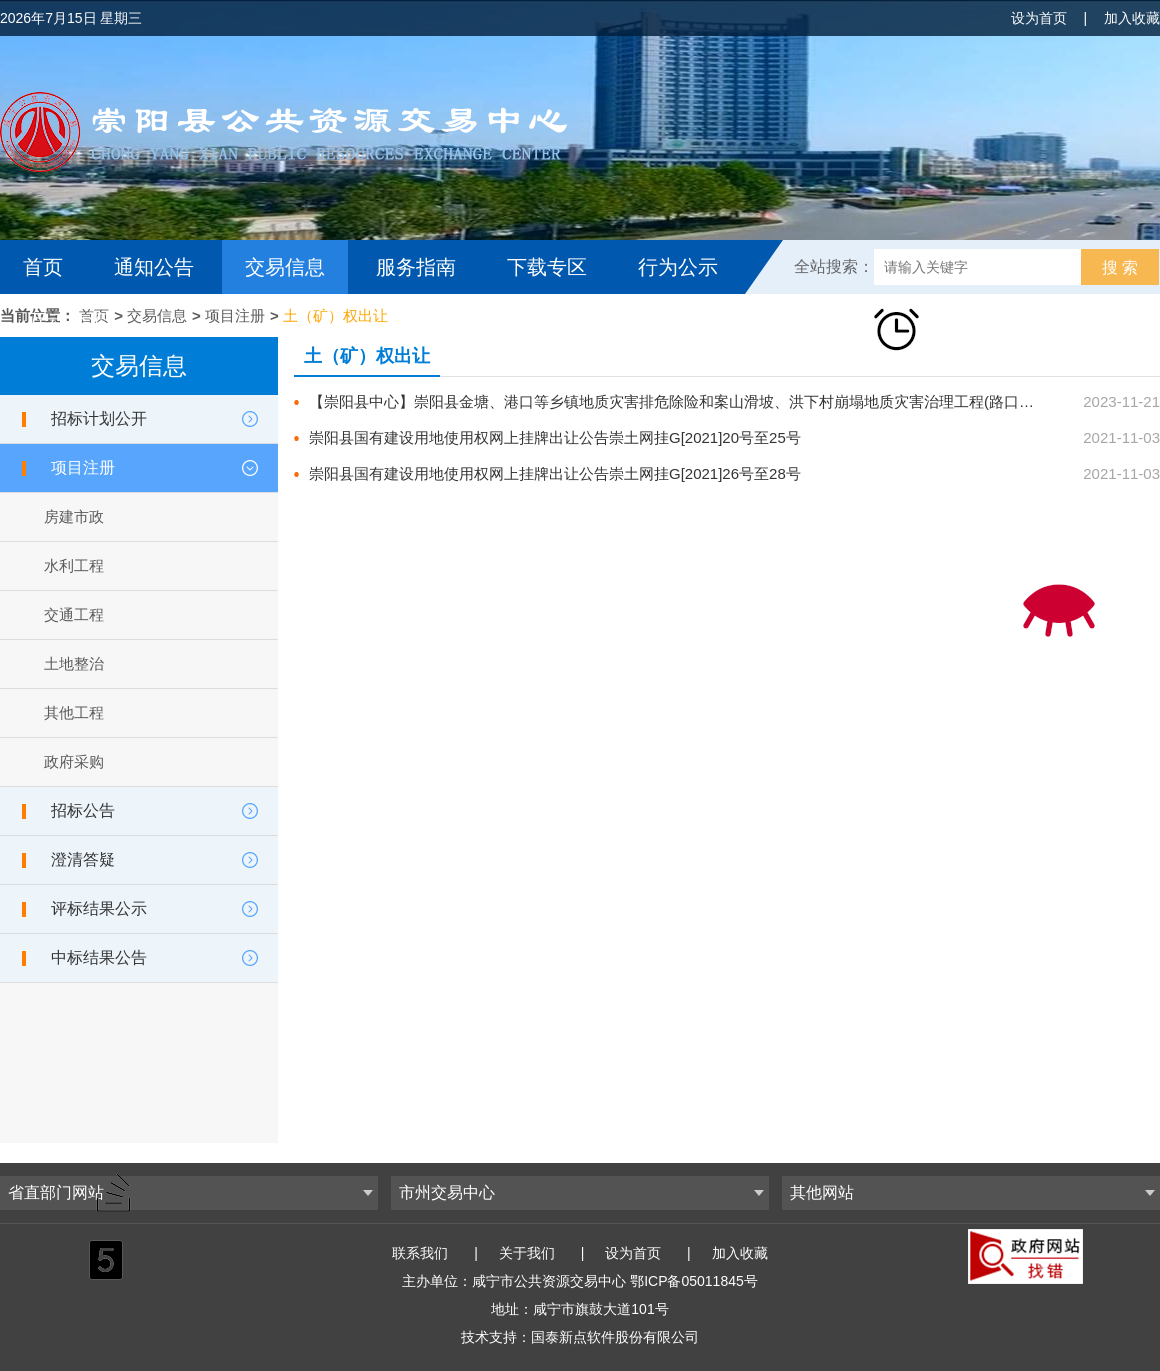 Image resolution: width=1160 pixels, height=1371 pixels. Describe the element at coordinates (1059, 612) in the screenshot. I see `hide password or sensitive content` at that location.